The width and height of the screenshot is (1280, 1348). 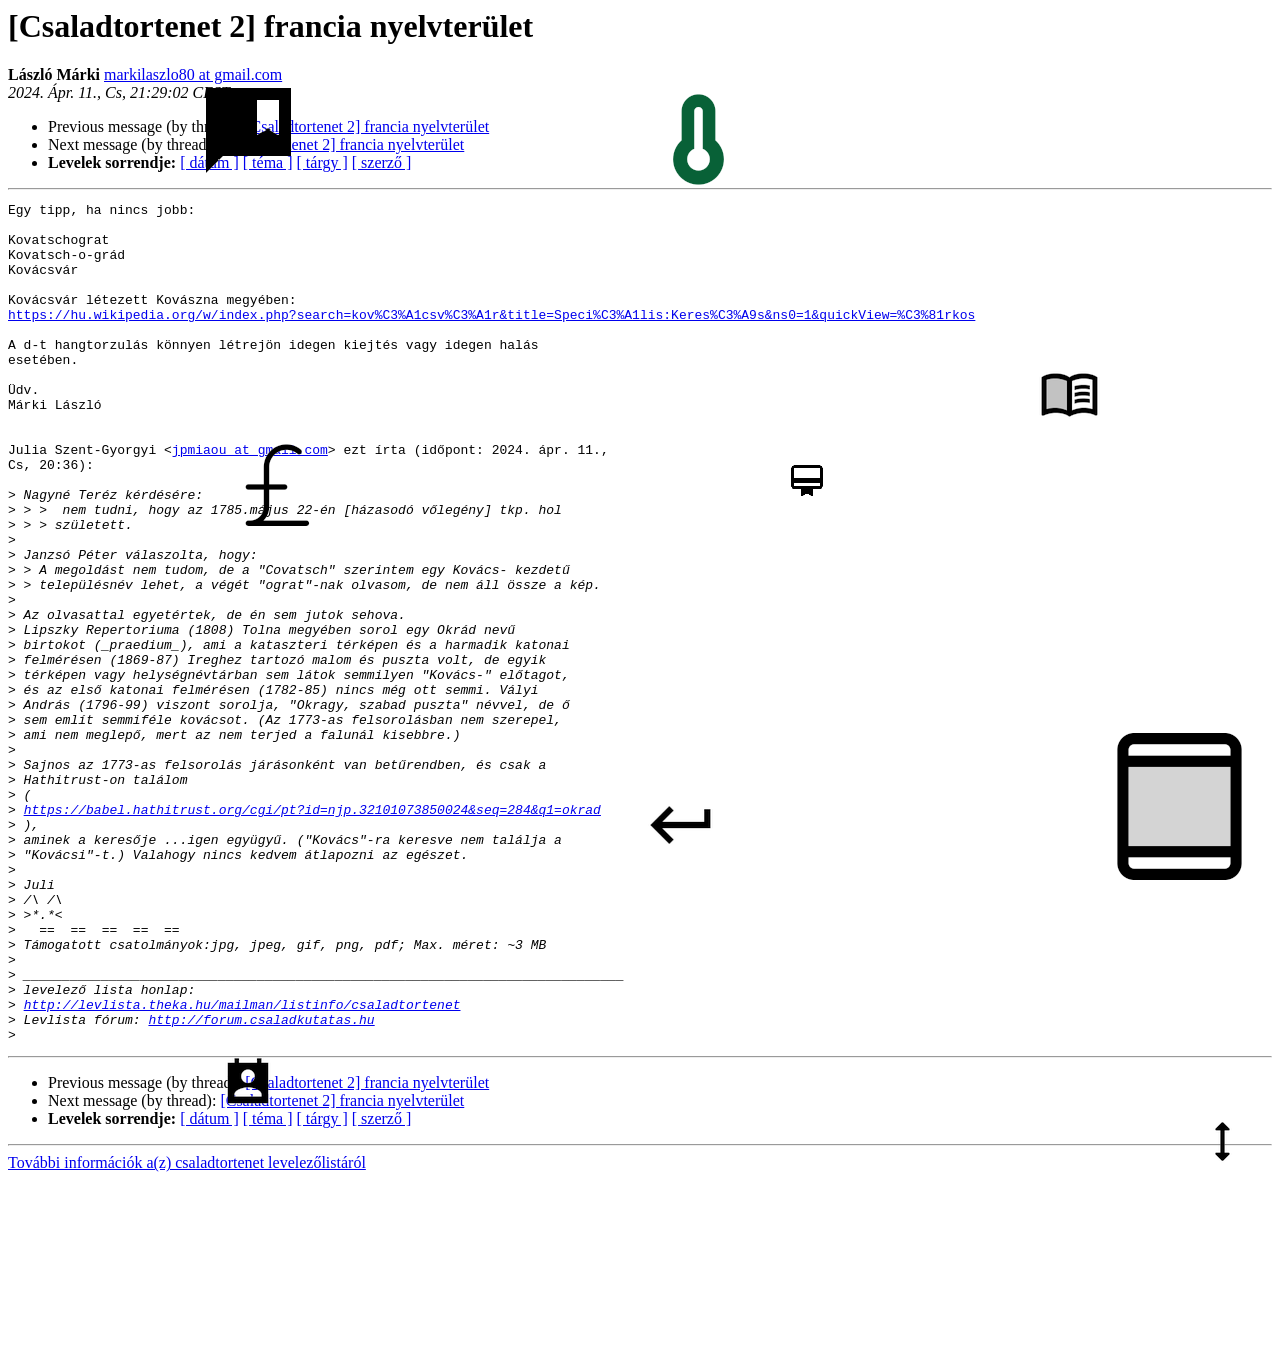 I want to click on view membership card details, so click(x=807, y=481).